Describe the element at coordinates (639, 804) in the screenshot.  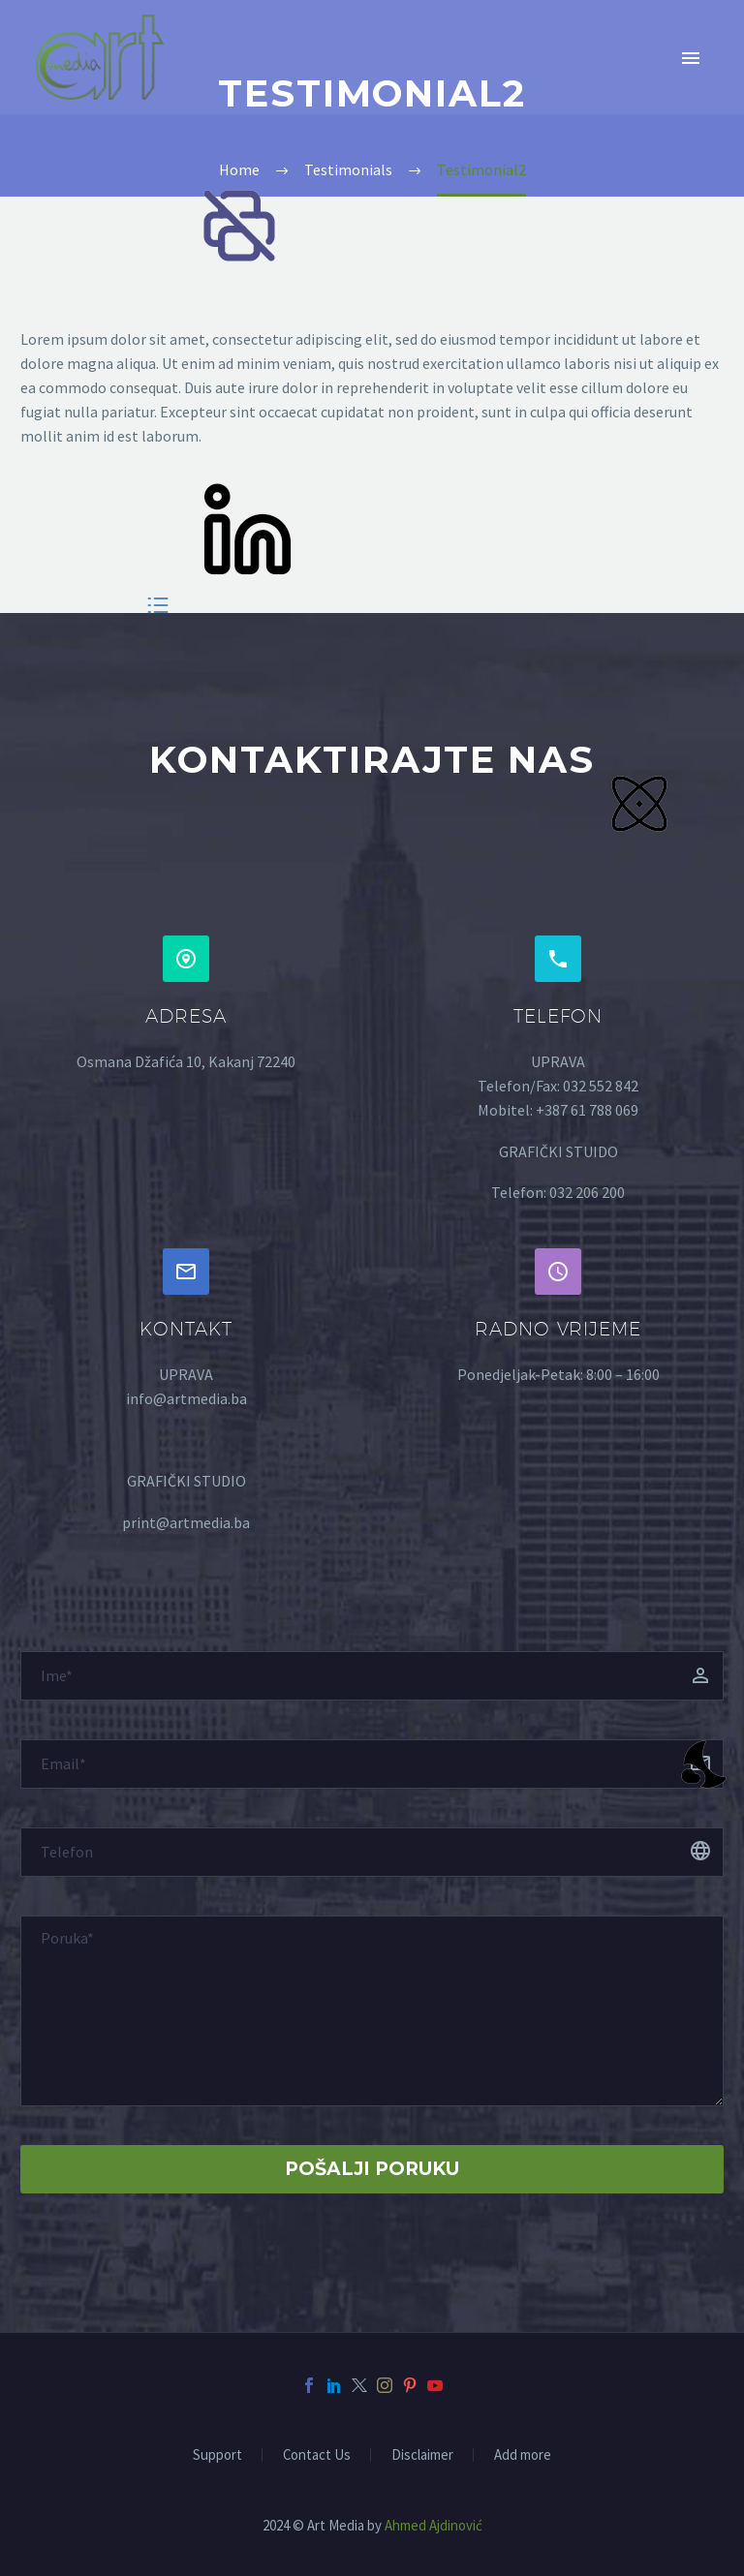
I see `access science or chemistry features` at that location.